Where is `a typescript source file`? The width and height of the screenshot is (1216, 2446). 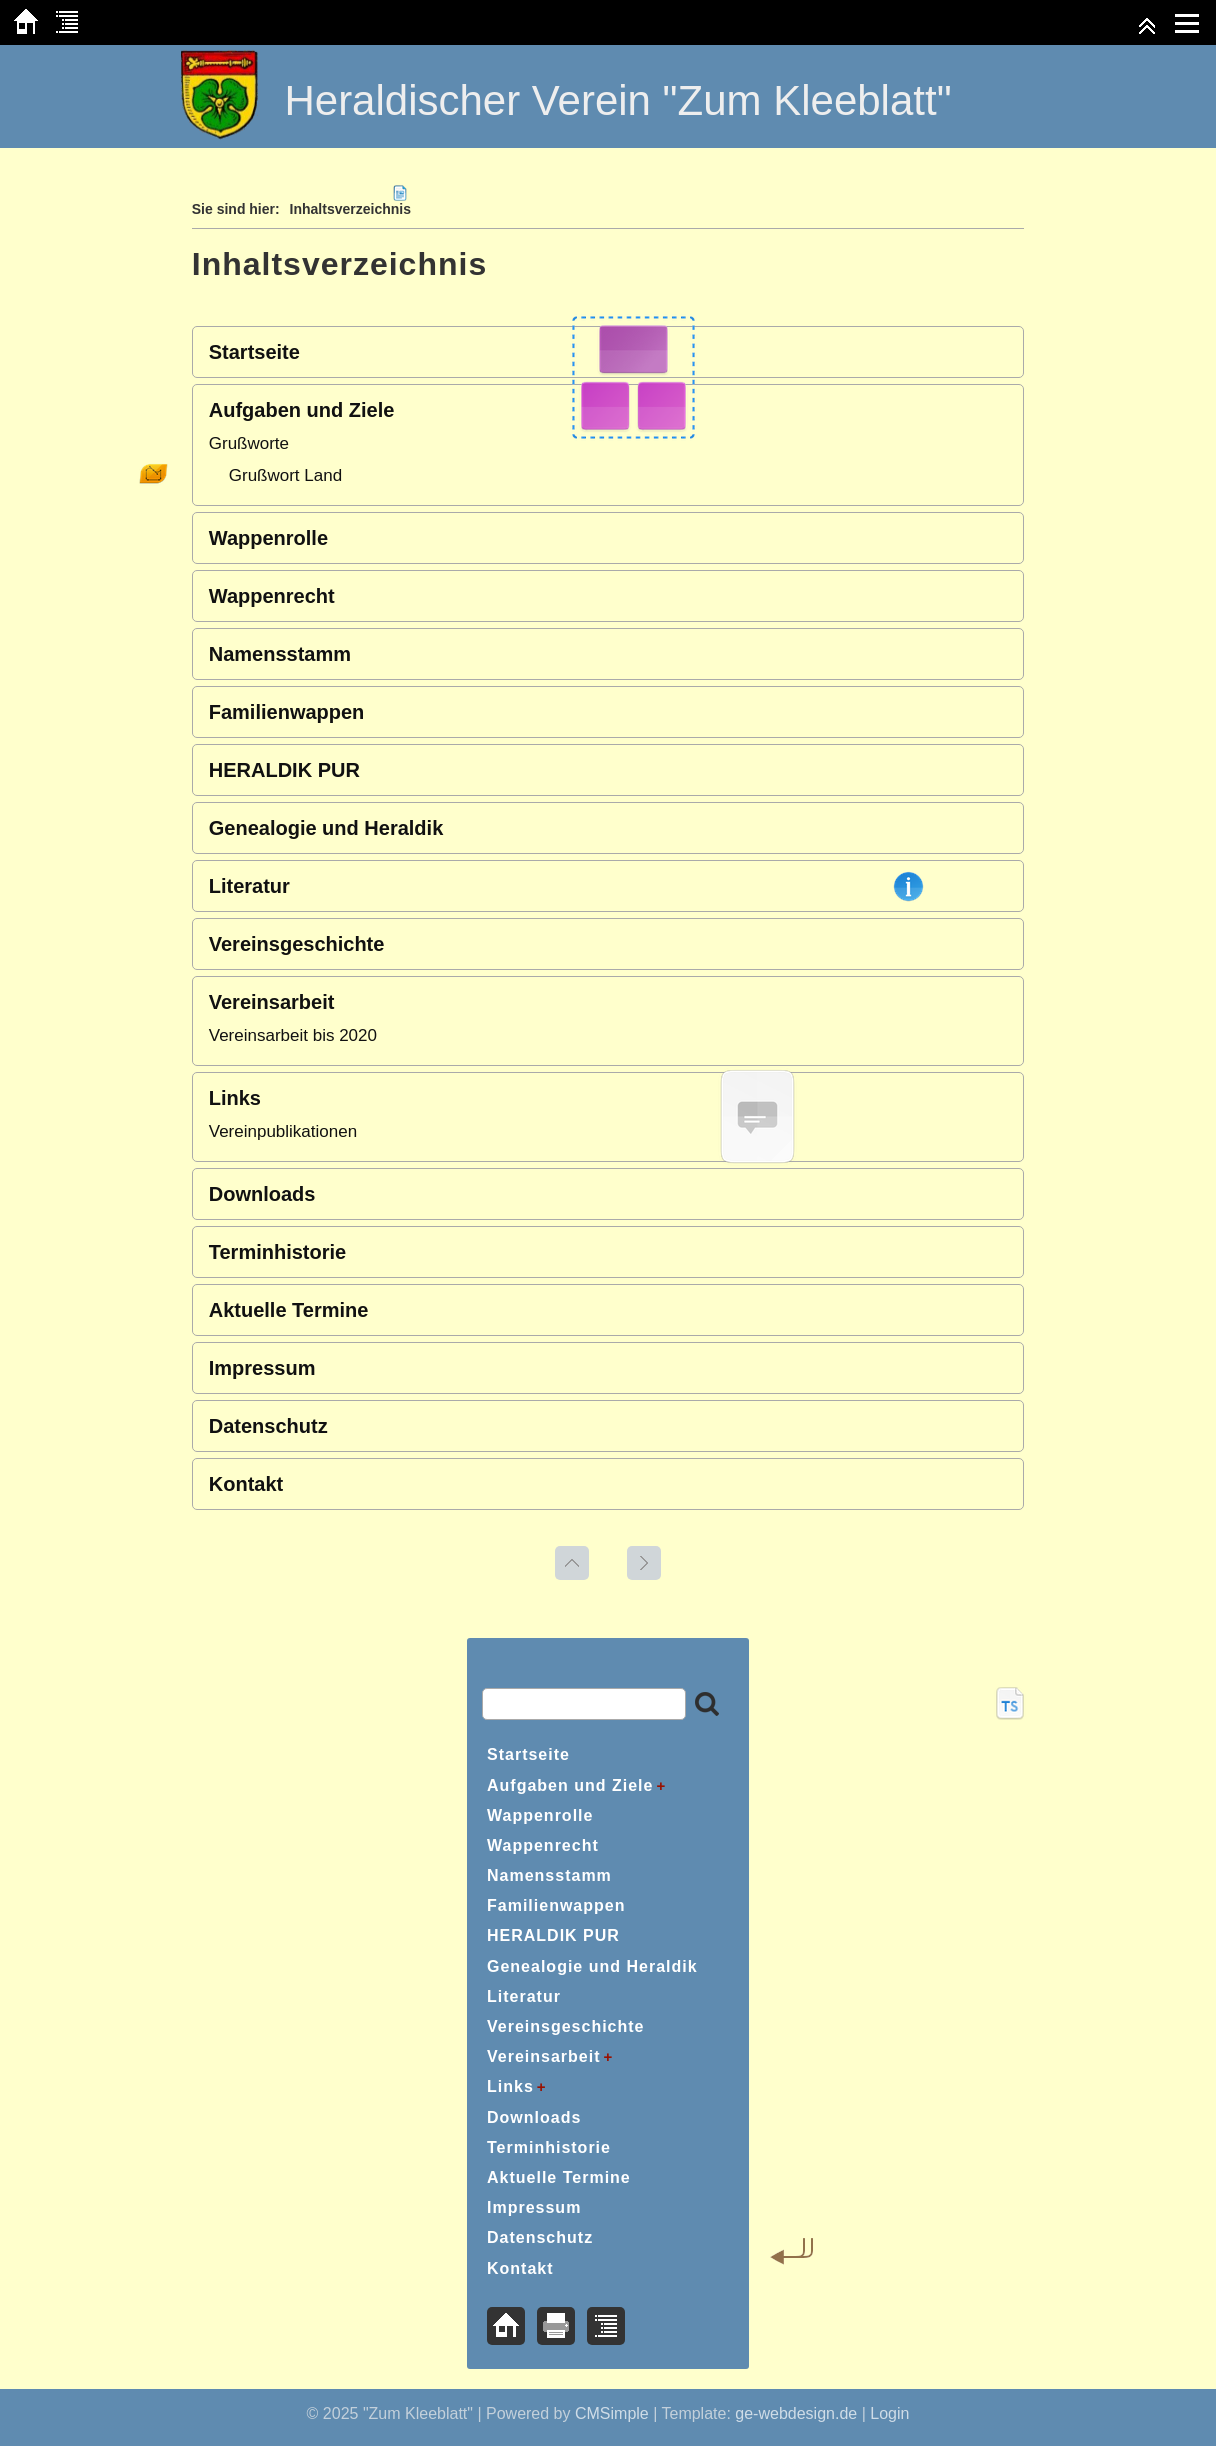
a typescript source file is located at coordinates (1010, 1703).